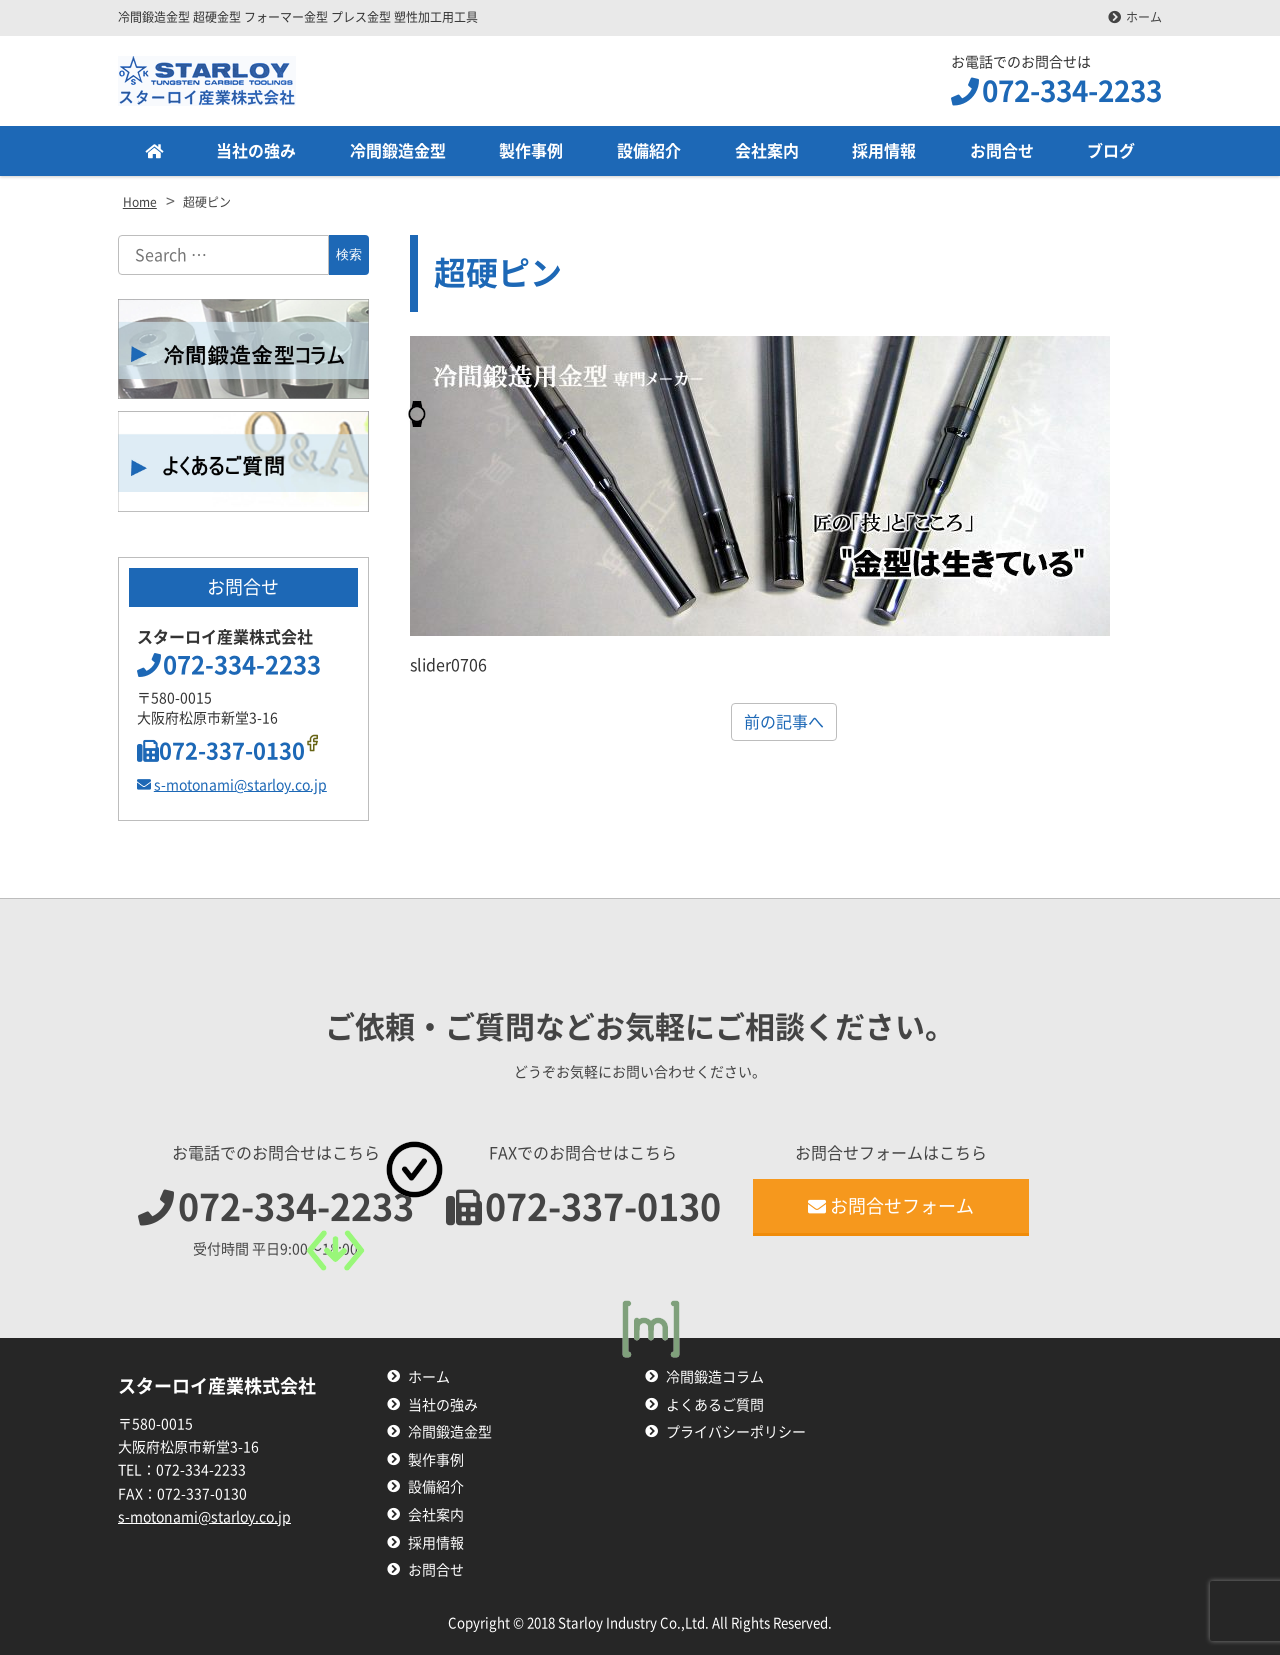 The width and height of the screenshot is (1280, 1655). I want to click on access smartwatch settings or paired device, so click(417, 414).